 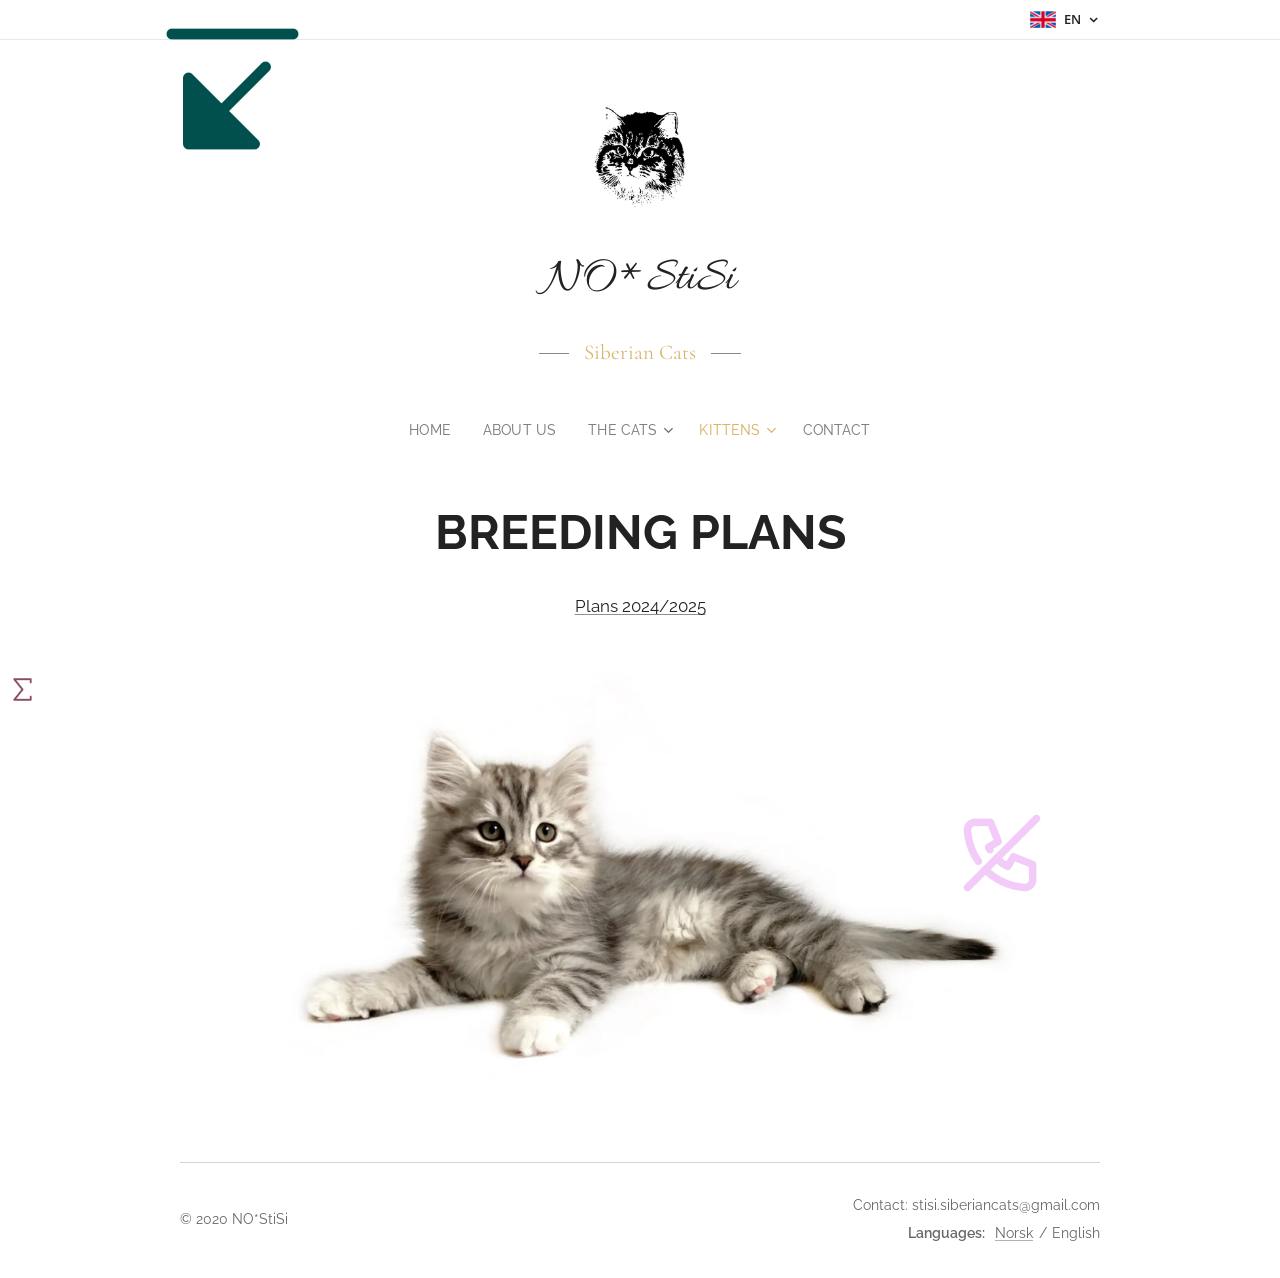 I want to click on move content to bottom-left corner, so click(x=227, y=89).